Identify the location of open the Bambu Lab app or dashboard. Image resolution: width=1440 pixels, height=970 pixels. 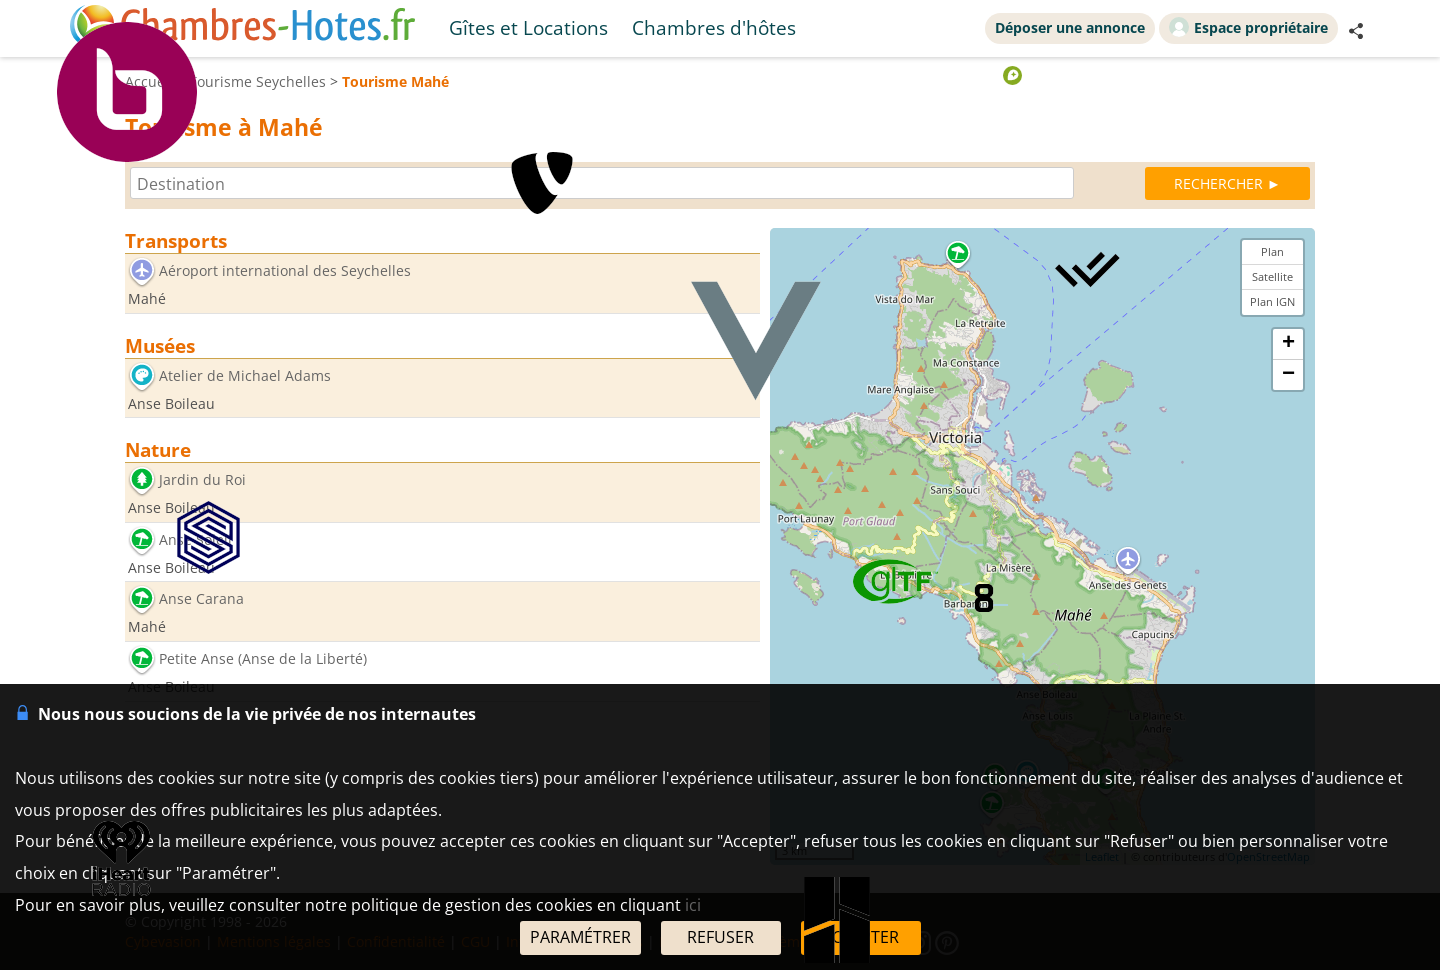
(837, 920).